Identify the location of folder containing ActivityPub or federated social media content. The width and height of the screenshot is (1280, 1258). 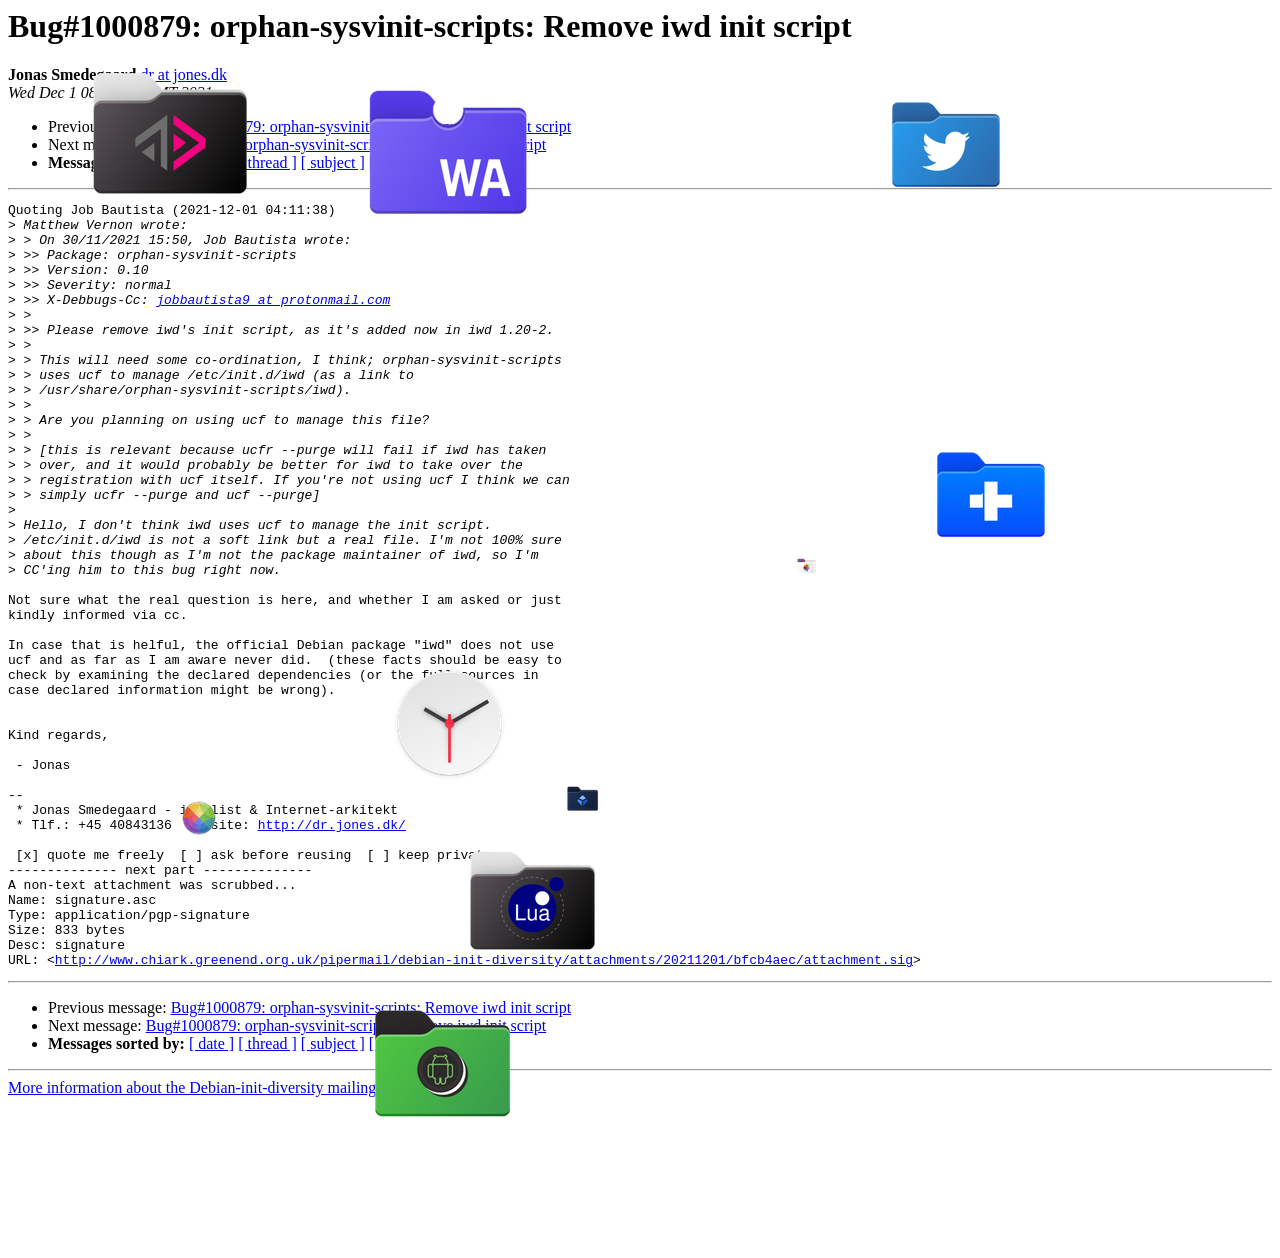
(169, 137).